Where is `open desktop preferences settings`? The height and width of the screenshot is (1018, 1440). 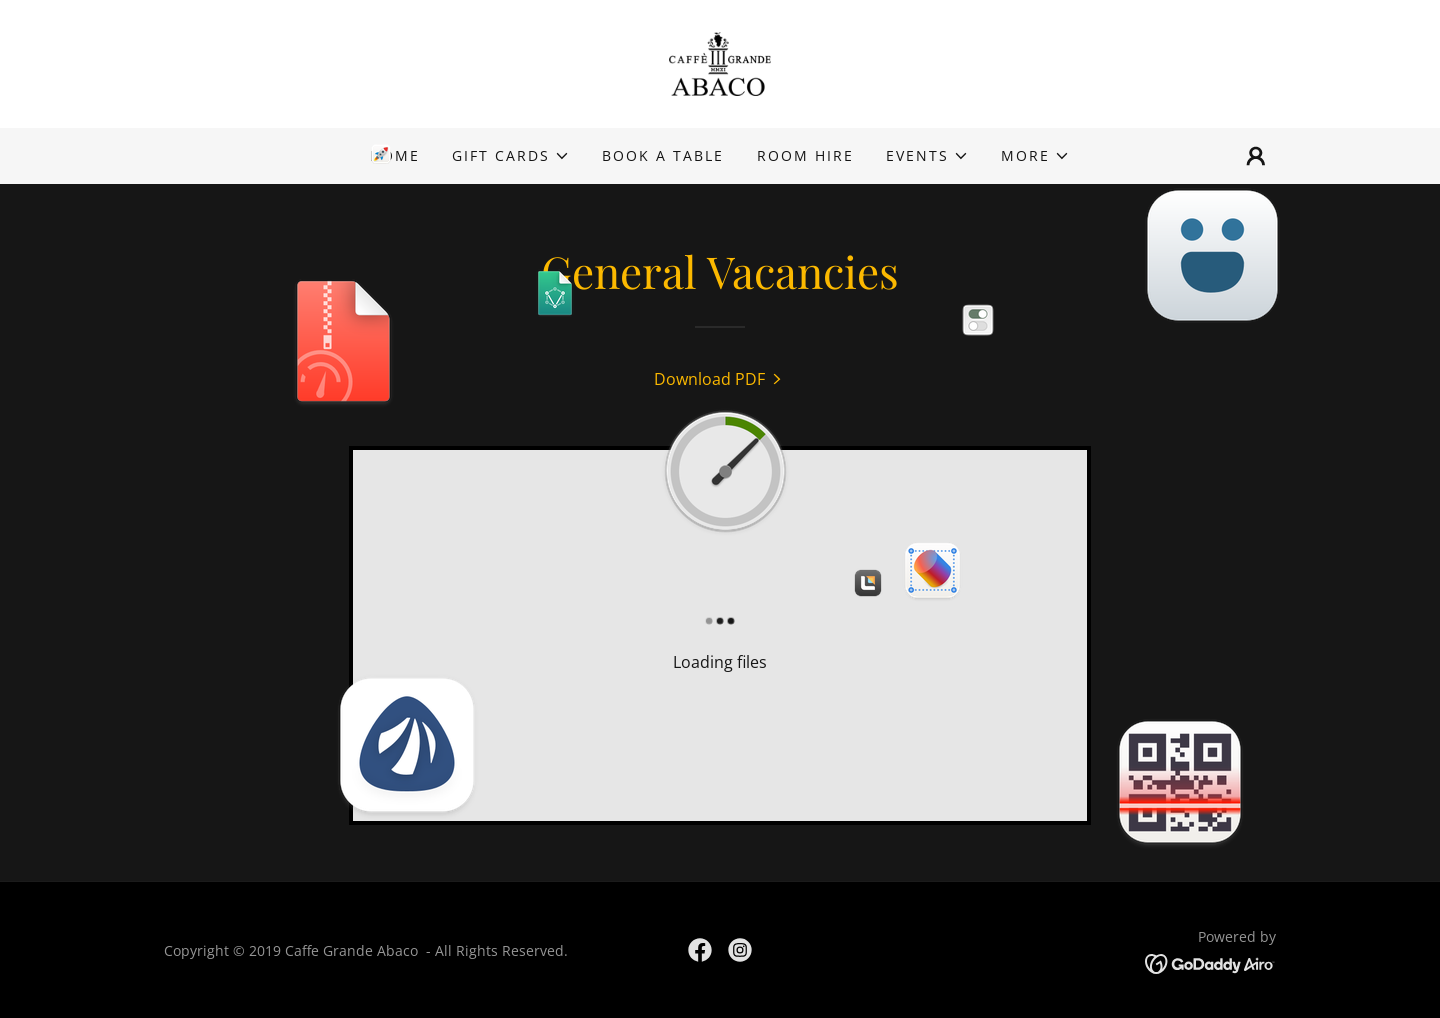
open desktop preferences settings is located at coordinates (978, 320).